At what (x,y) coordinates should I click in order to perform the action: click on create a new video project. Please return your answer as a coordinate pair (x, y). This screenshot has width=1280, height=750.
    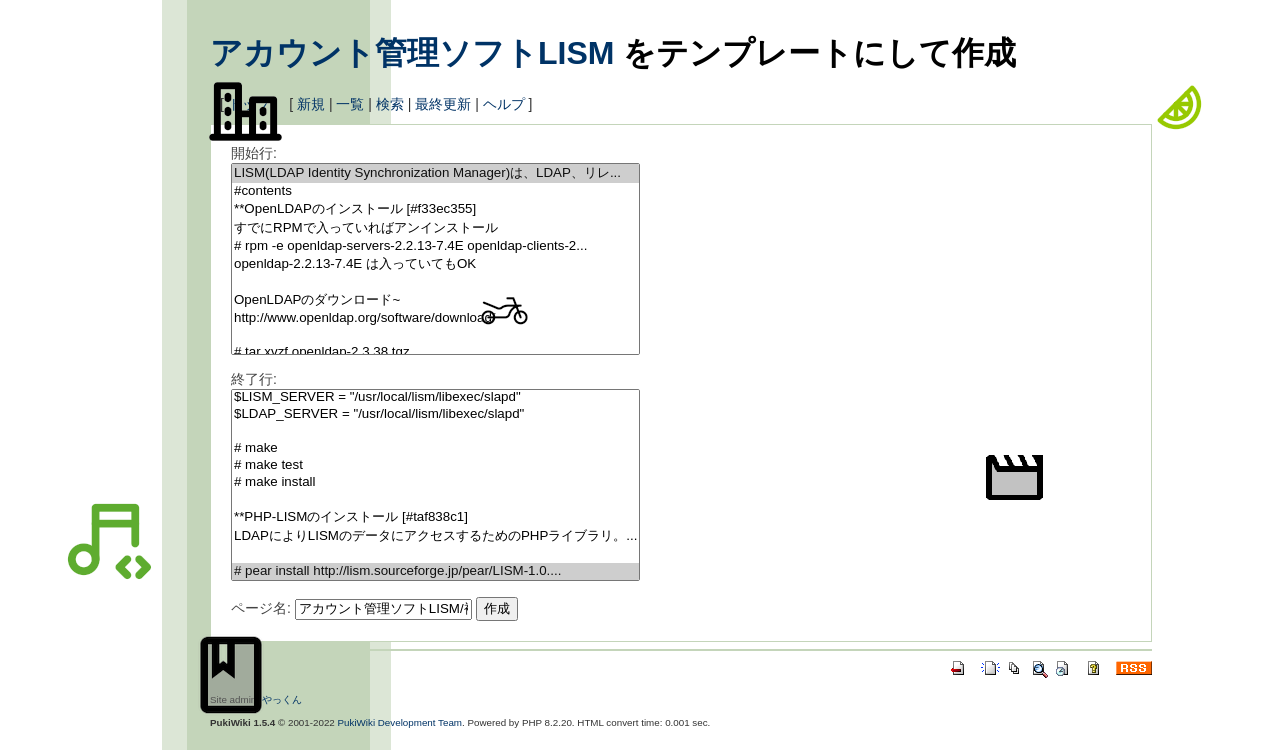
    Looking at the image, I should click on (1014, 477).